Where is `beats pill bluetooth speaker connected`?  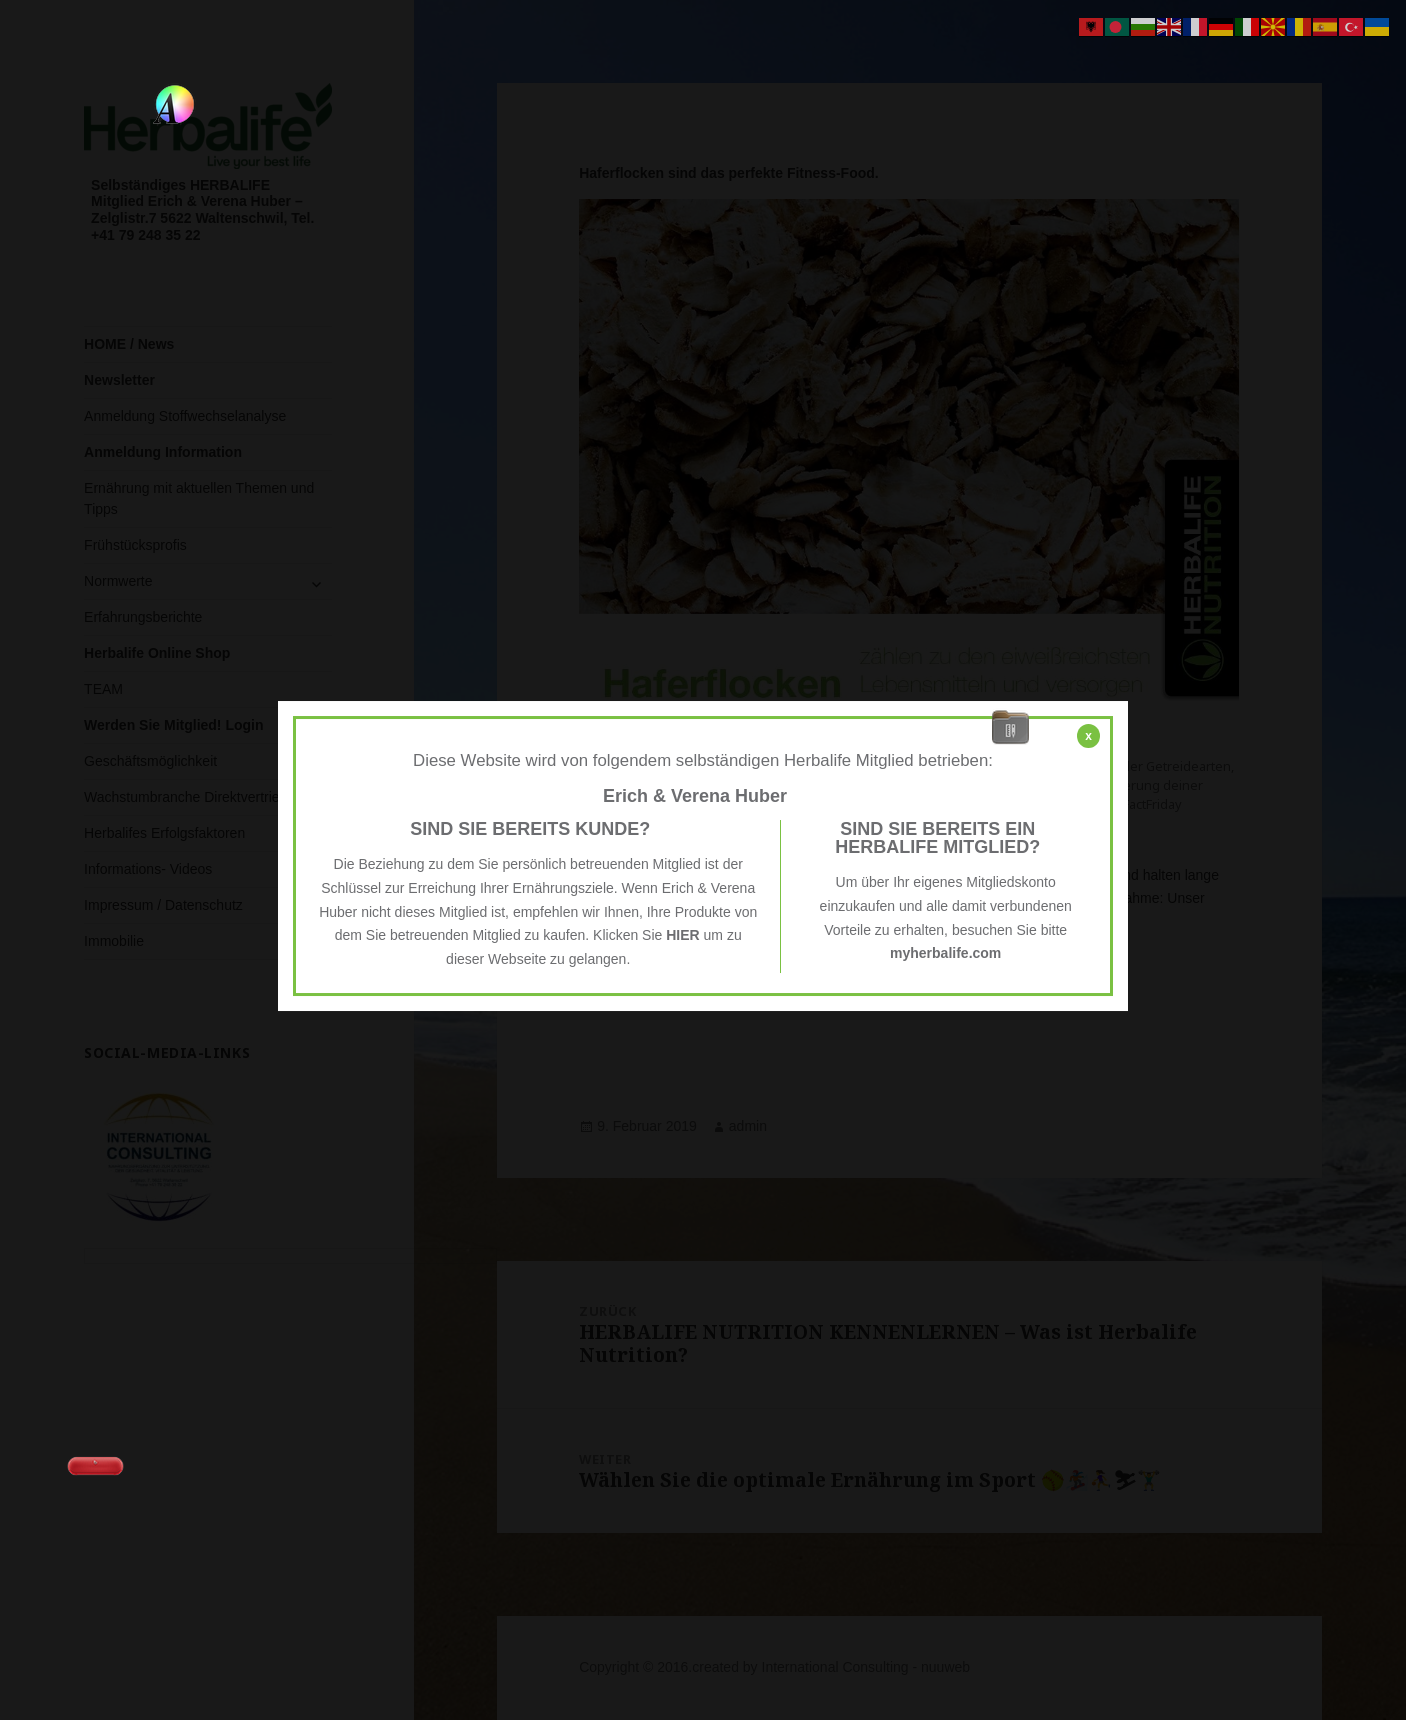
beats pill bluetooth speaker connected is located at coordinates (95, 1466).